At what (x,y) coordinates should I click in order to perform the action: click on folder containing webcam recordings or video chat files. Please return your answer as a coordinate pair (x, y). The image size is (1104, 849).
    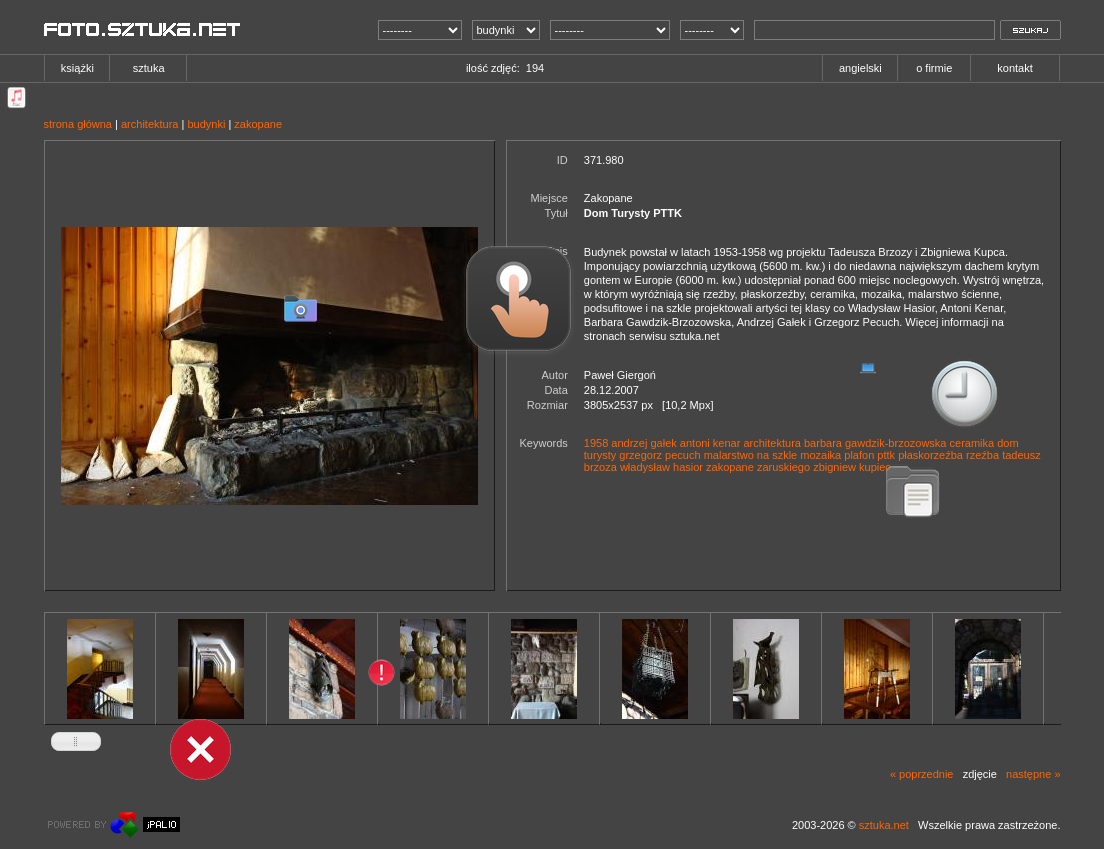
    Looking at the image, I should click on (300, 309).